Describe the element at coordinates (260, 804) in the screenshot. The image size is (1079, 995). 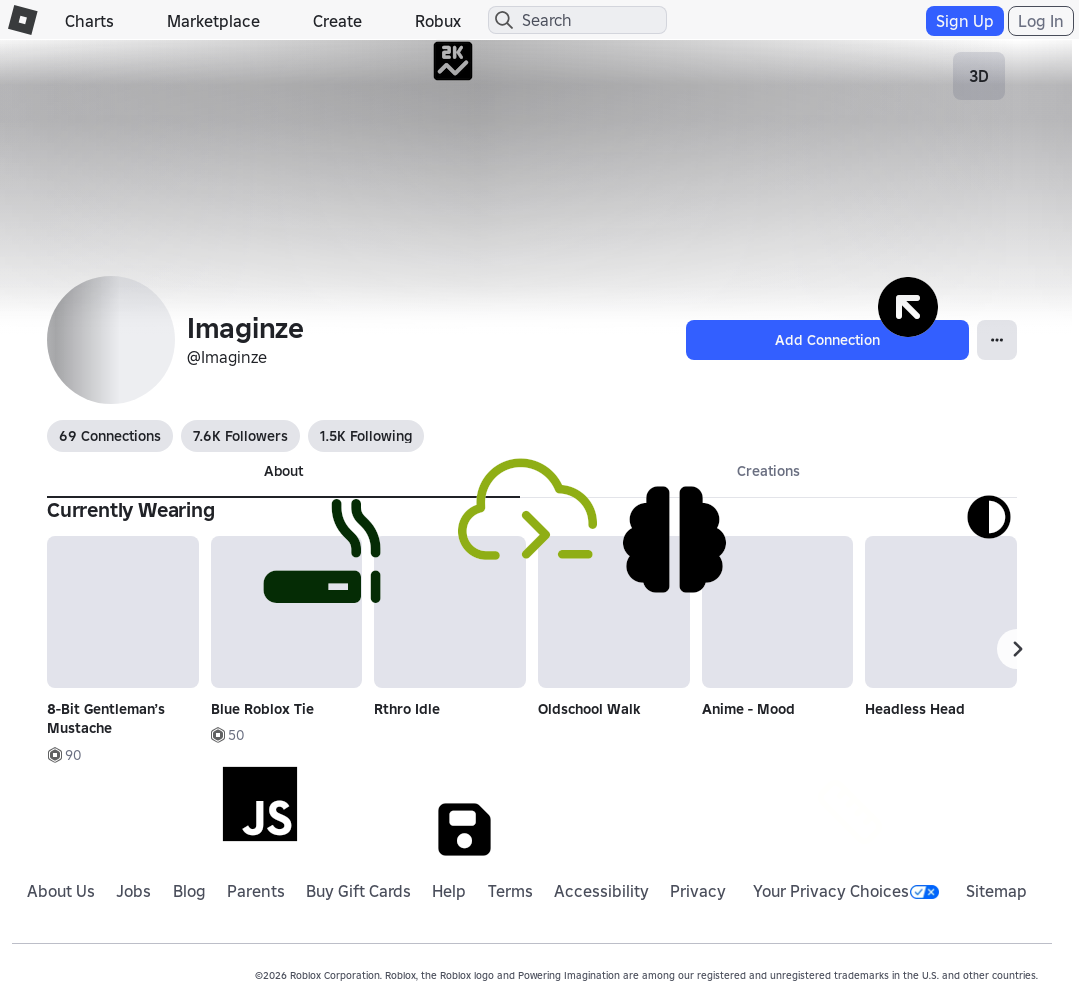
I see `javascript programming language logo` at that location.